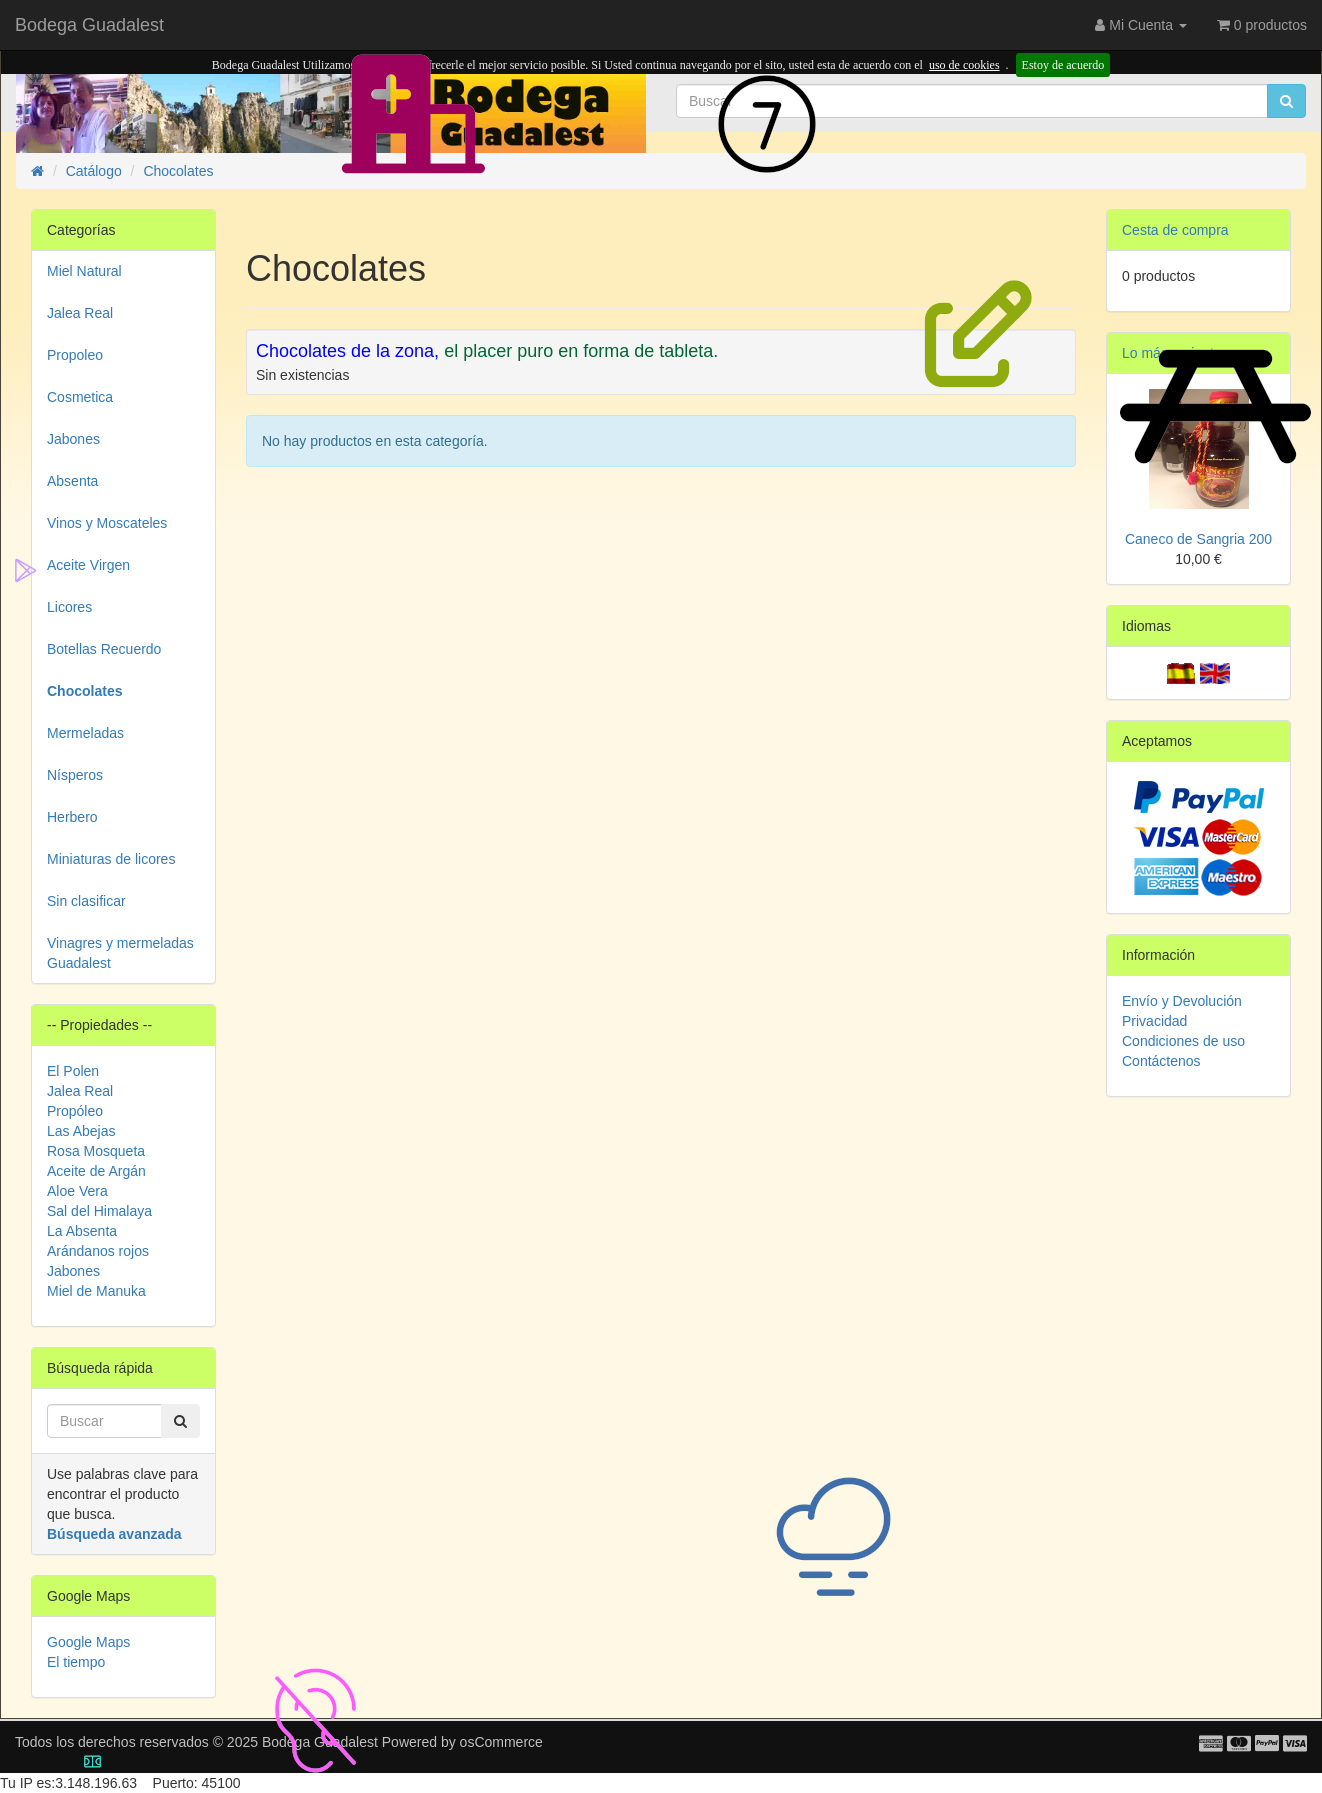  Describe the element at coordinates (315, 1720) in the screenshot. I see `mute or disable audio listening` at that location.